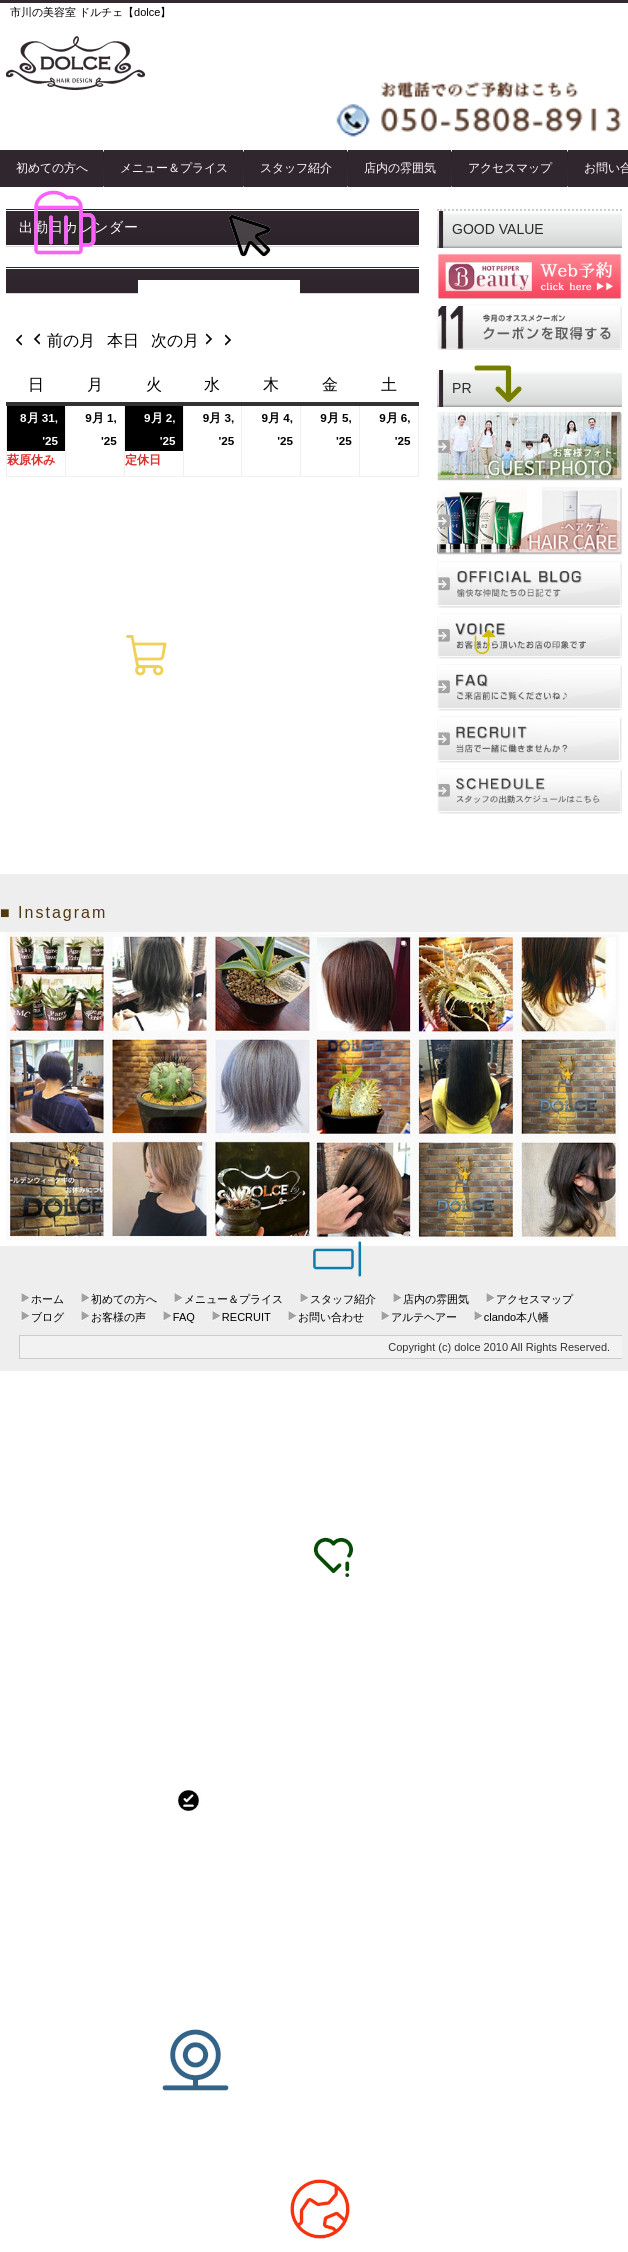 Image resolution: width=628 pixels, height=2252 pixels. What do you see at coordinates (320, 2209) in the screenshot?
I see `switch to international or global settings` at bounding box center [320, 2209].